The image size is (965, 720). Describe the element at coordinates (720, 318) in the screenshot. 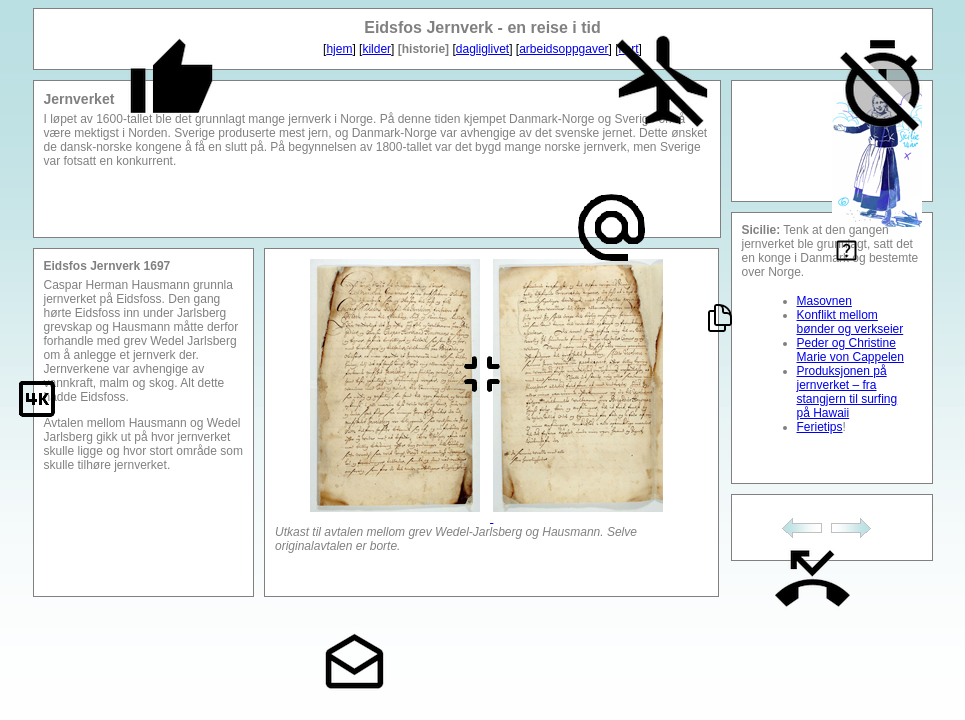

I see `copy to clipboard` at that location.